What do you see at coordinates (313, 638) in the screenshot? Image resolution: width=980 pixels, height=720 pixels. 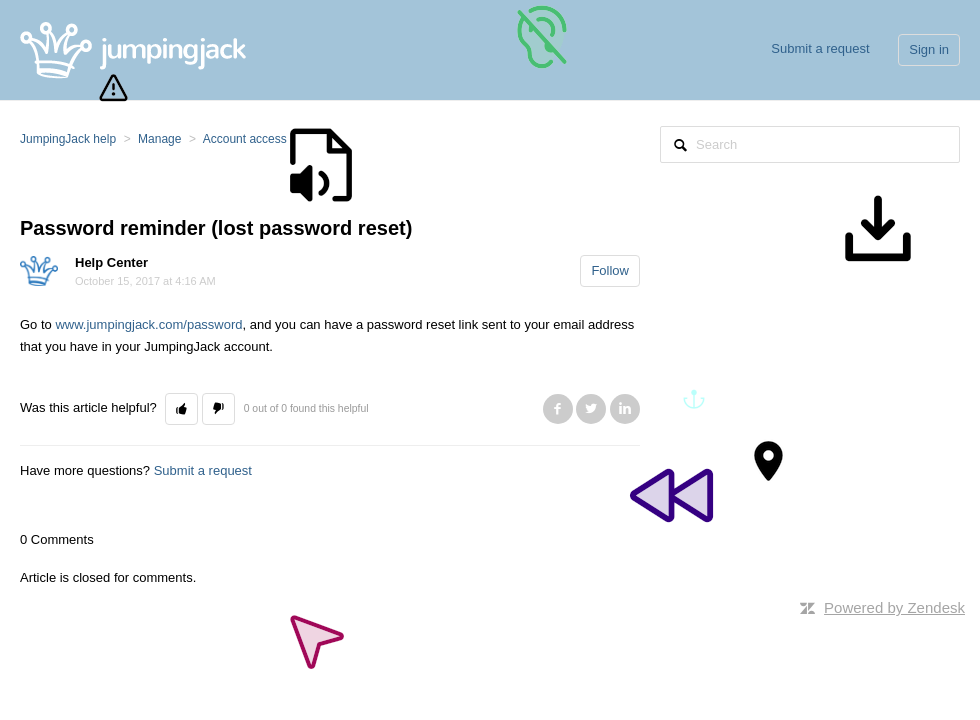 I see `tap to navigate to destination` at bounding box center [313, 638].